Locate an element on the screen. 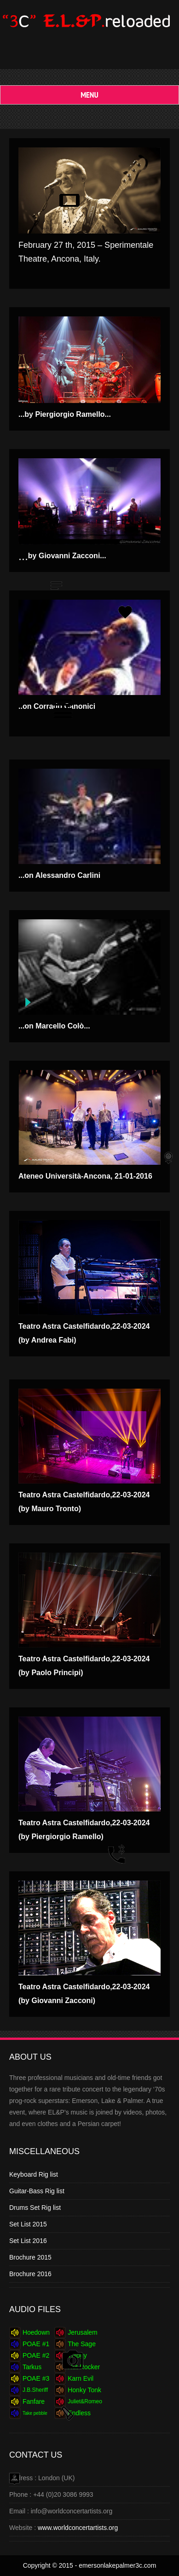 The height and width of the screenshot is (2576, 179). find carpentry or woodworking services is located at coordinates (67, 2413).